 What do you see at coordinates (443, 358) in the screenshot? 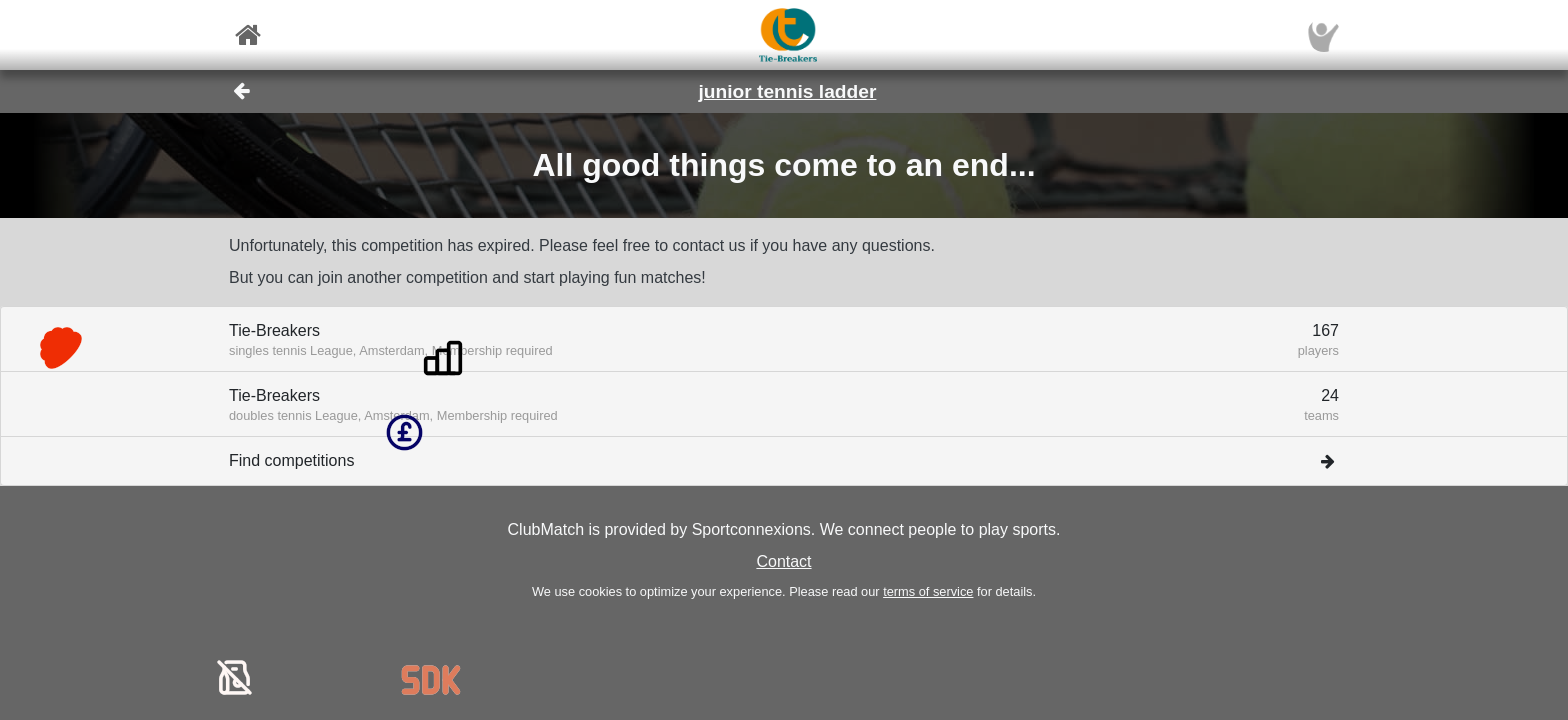
I see `view trending or popular content` at bounding box center [443, 358].